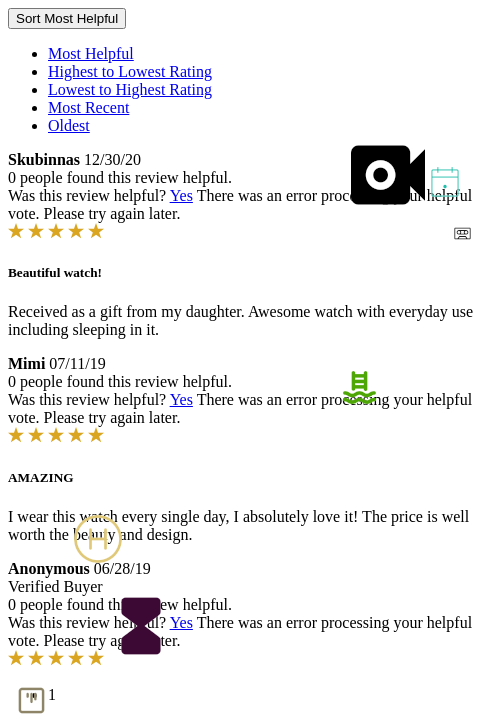 The width and height of the screenshot is (496, 720). Describe the element at coordinates (445, 183) in the screenshot. I see `indicates a calendar event or scheduled item` at that location.